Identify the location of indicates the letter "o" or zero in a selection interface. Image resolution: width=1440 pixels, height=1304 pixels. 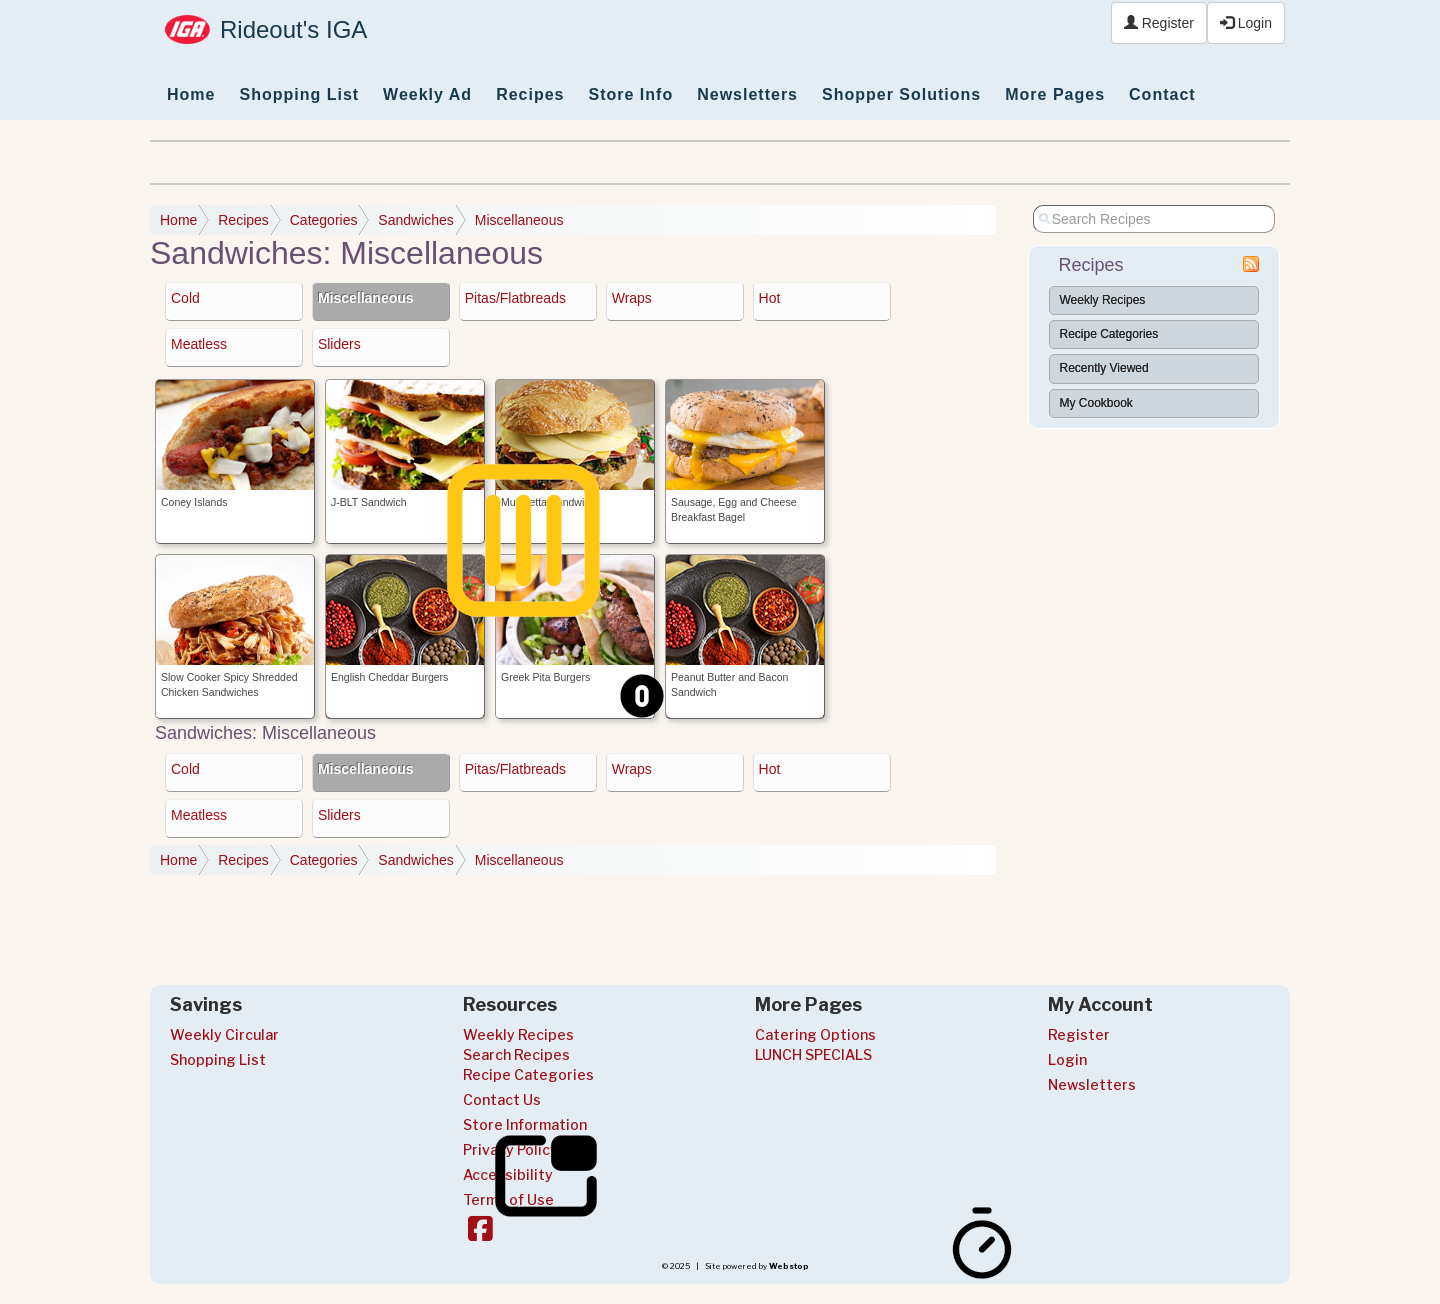
(642, 696).